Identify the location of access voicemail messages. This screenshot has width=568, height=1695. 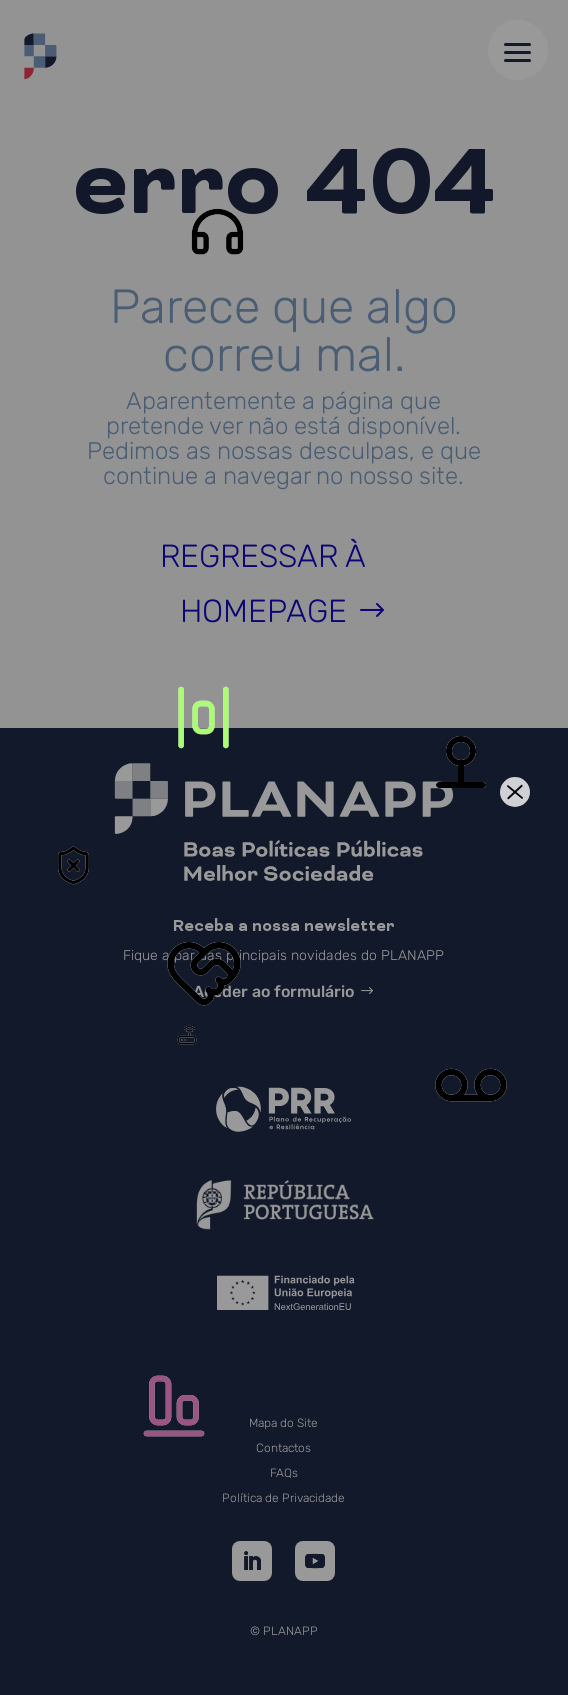
(471, 1085).